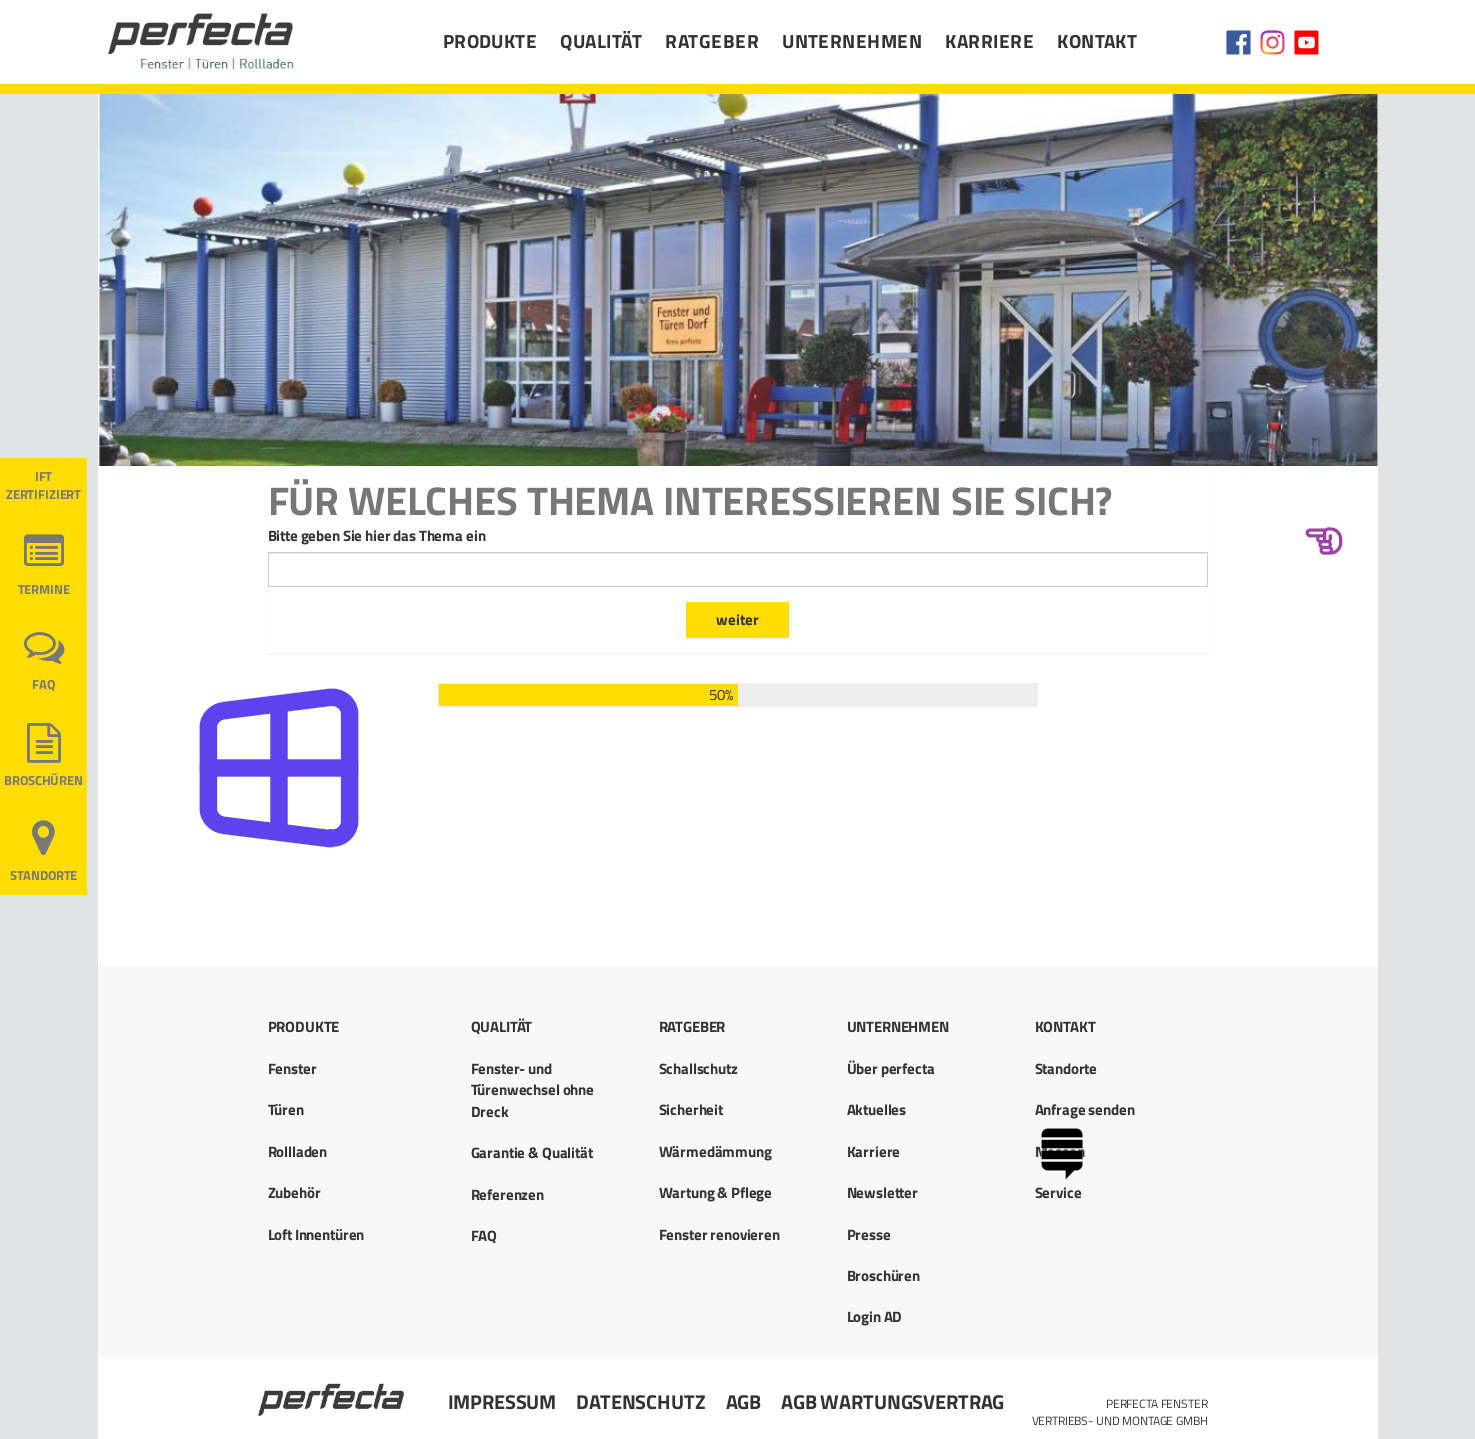 The image size is (1475, 1439). I want to click on navigate to the previous item or screen, so click(1324, 541).